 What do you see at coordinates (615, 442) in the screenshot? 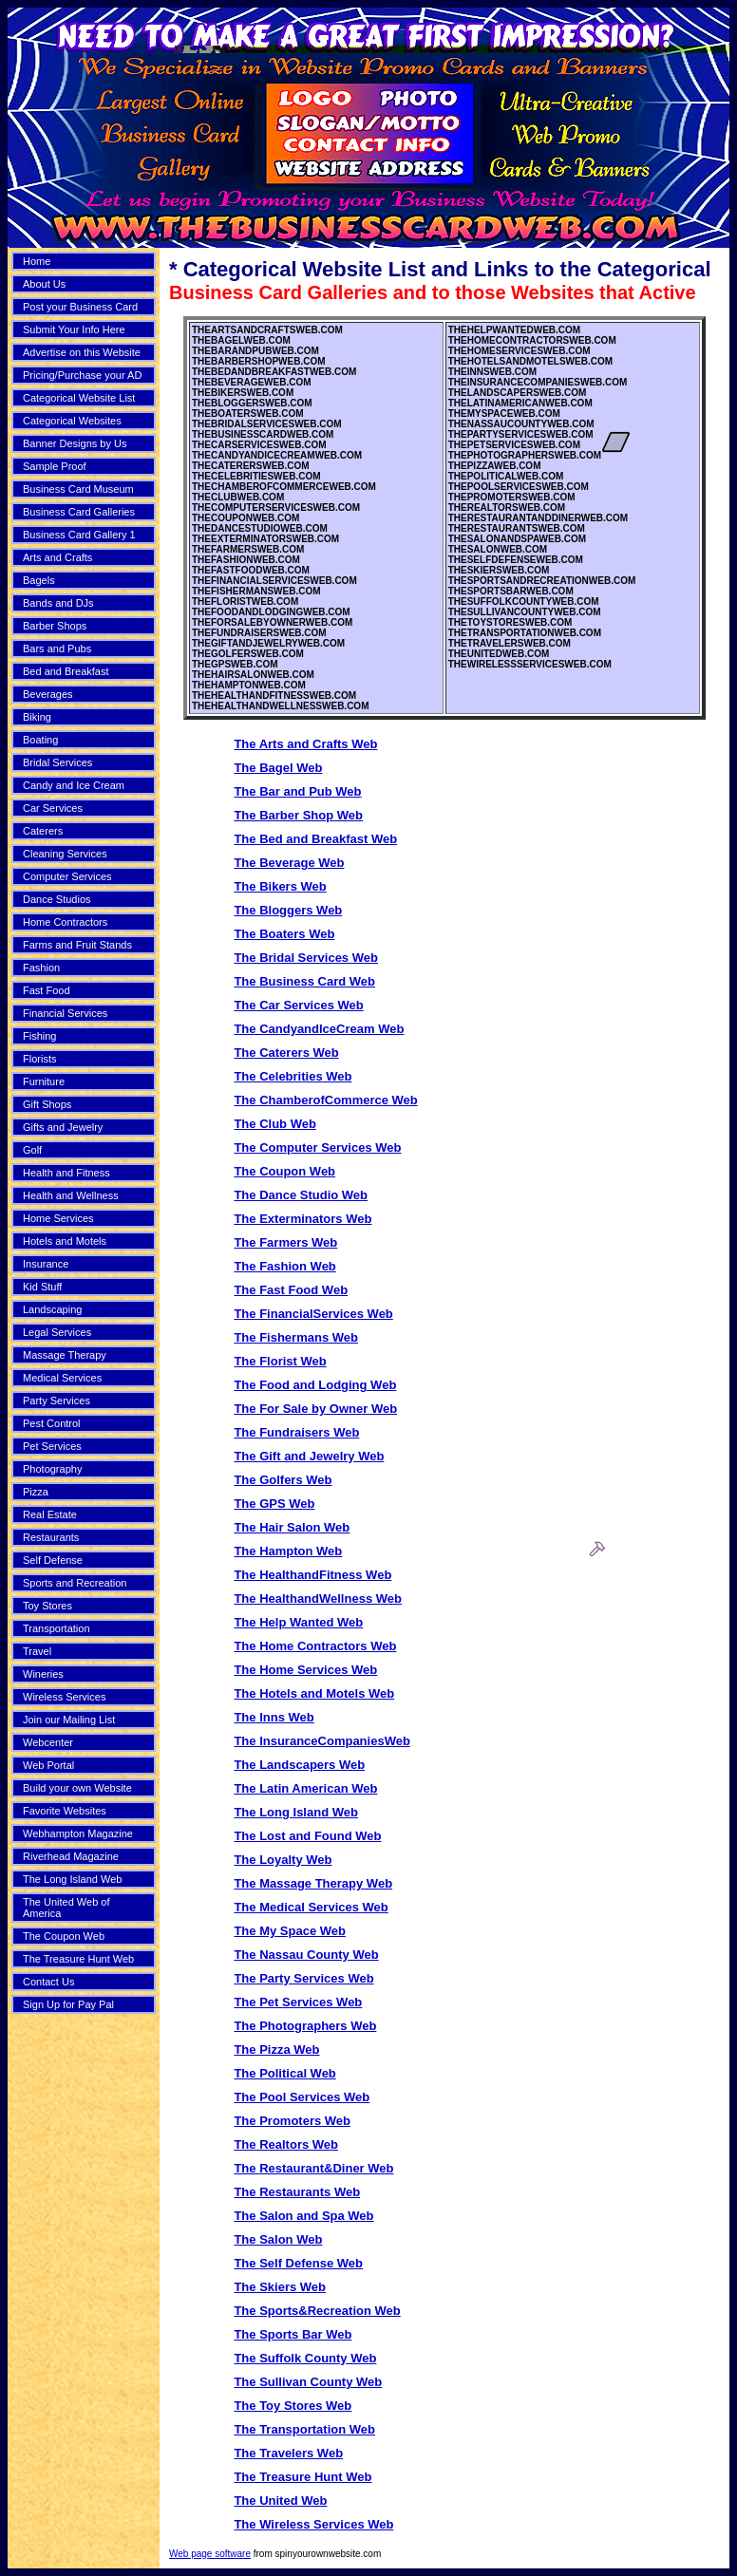
I see `parallelogram shape tool` at bounding box center [615, 442].